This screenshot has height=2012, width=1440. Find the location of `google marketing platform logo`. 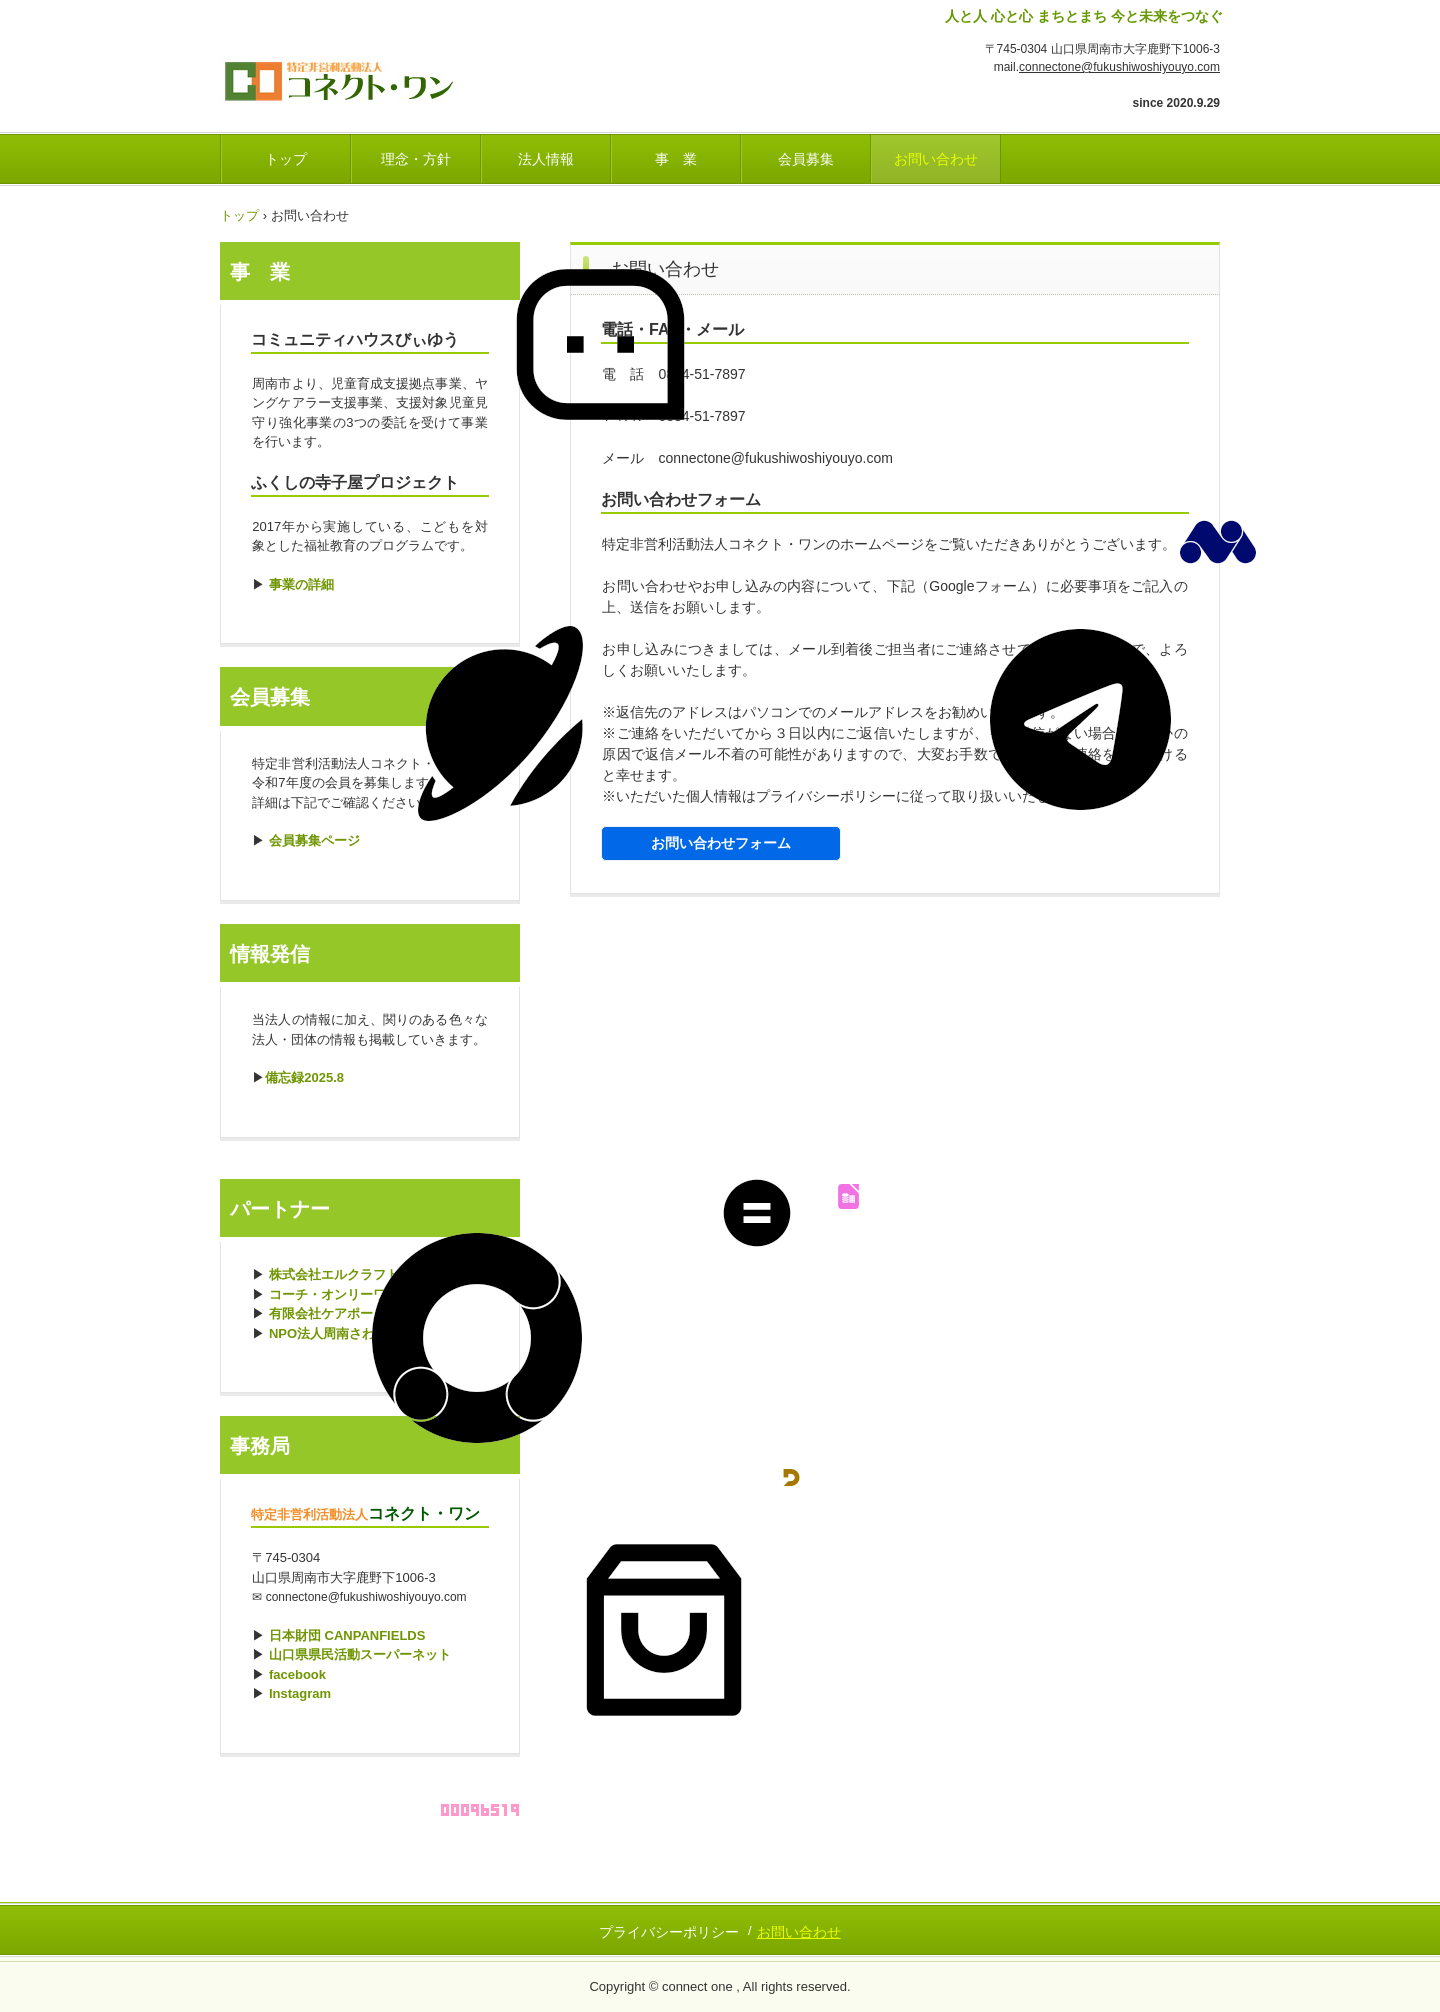

google marketing platform logo is located at coordinates (477, 1338).